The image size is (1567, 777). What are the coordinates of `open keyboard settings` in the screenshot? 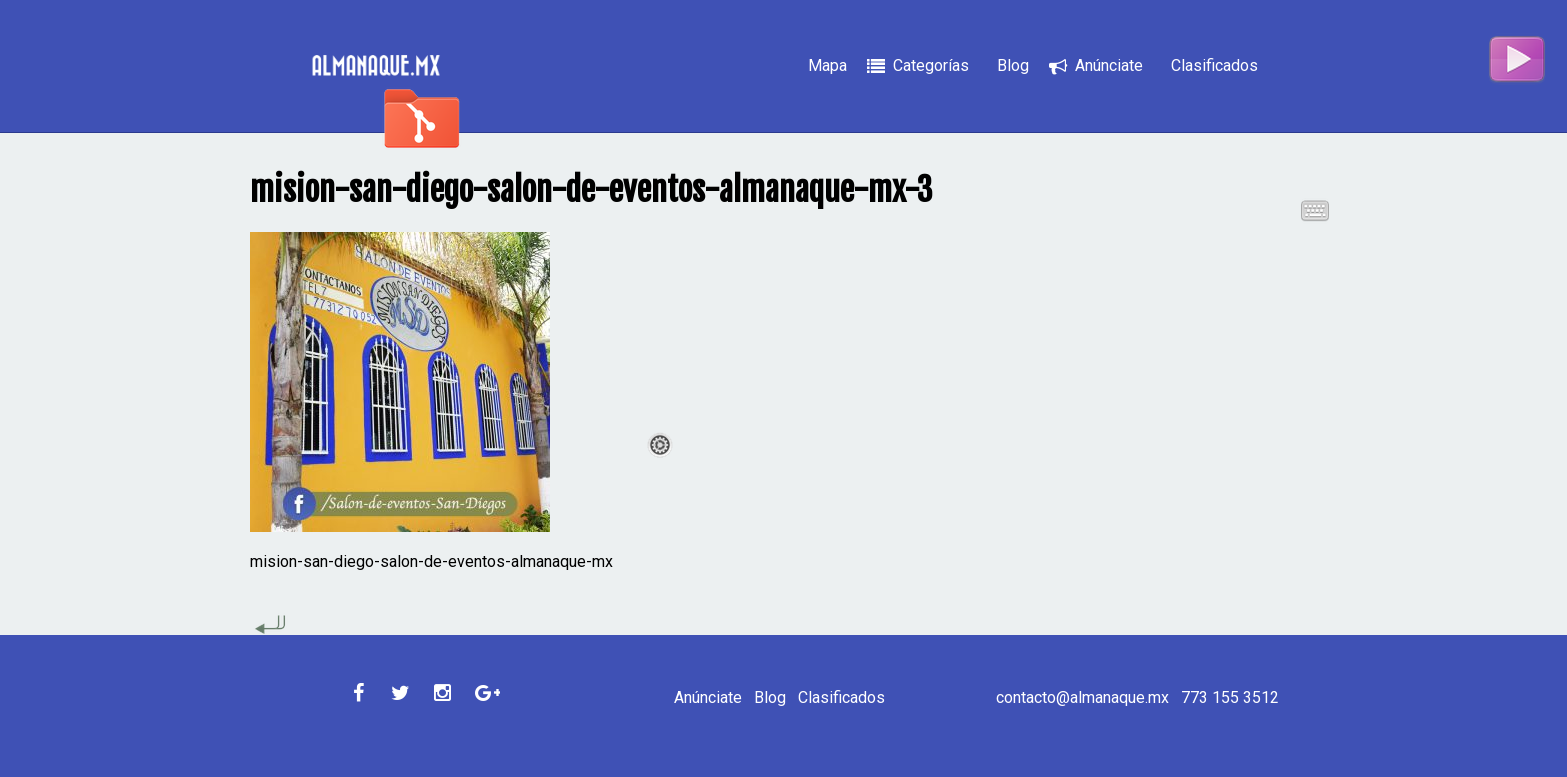 It's located at (1315, 211).